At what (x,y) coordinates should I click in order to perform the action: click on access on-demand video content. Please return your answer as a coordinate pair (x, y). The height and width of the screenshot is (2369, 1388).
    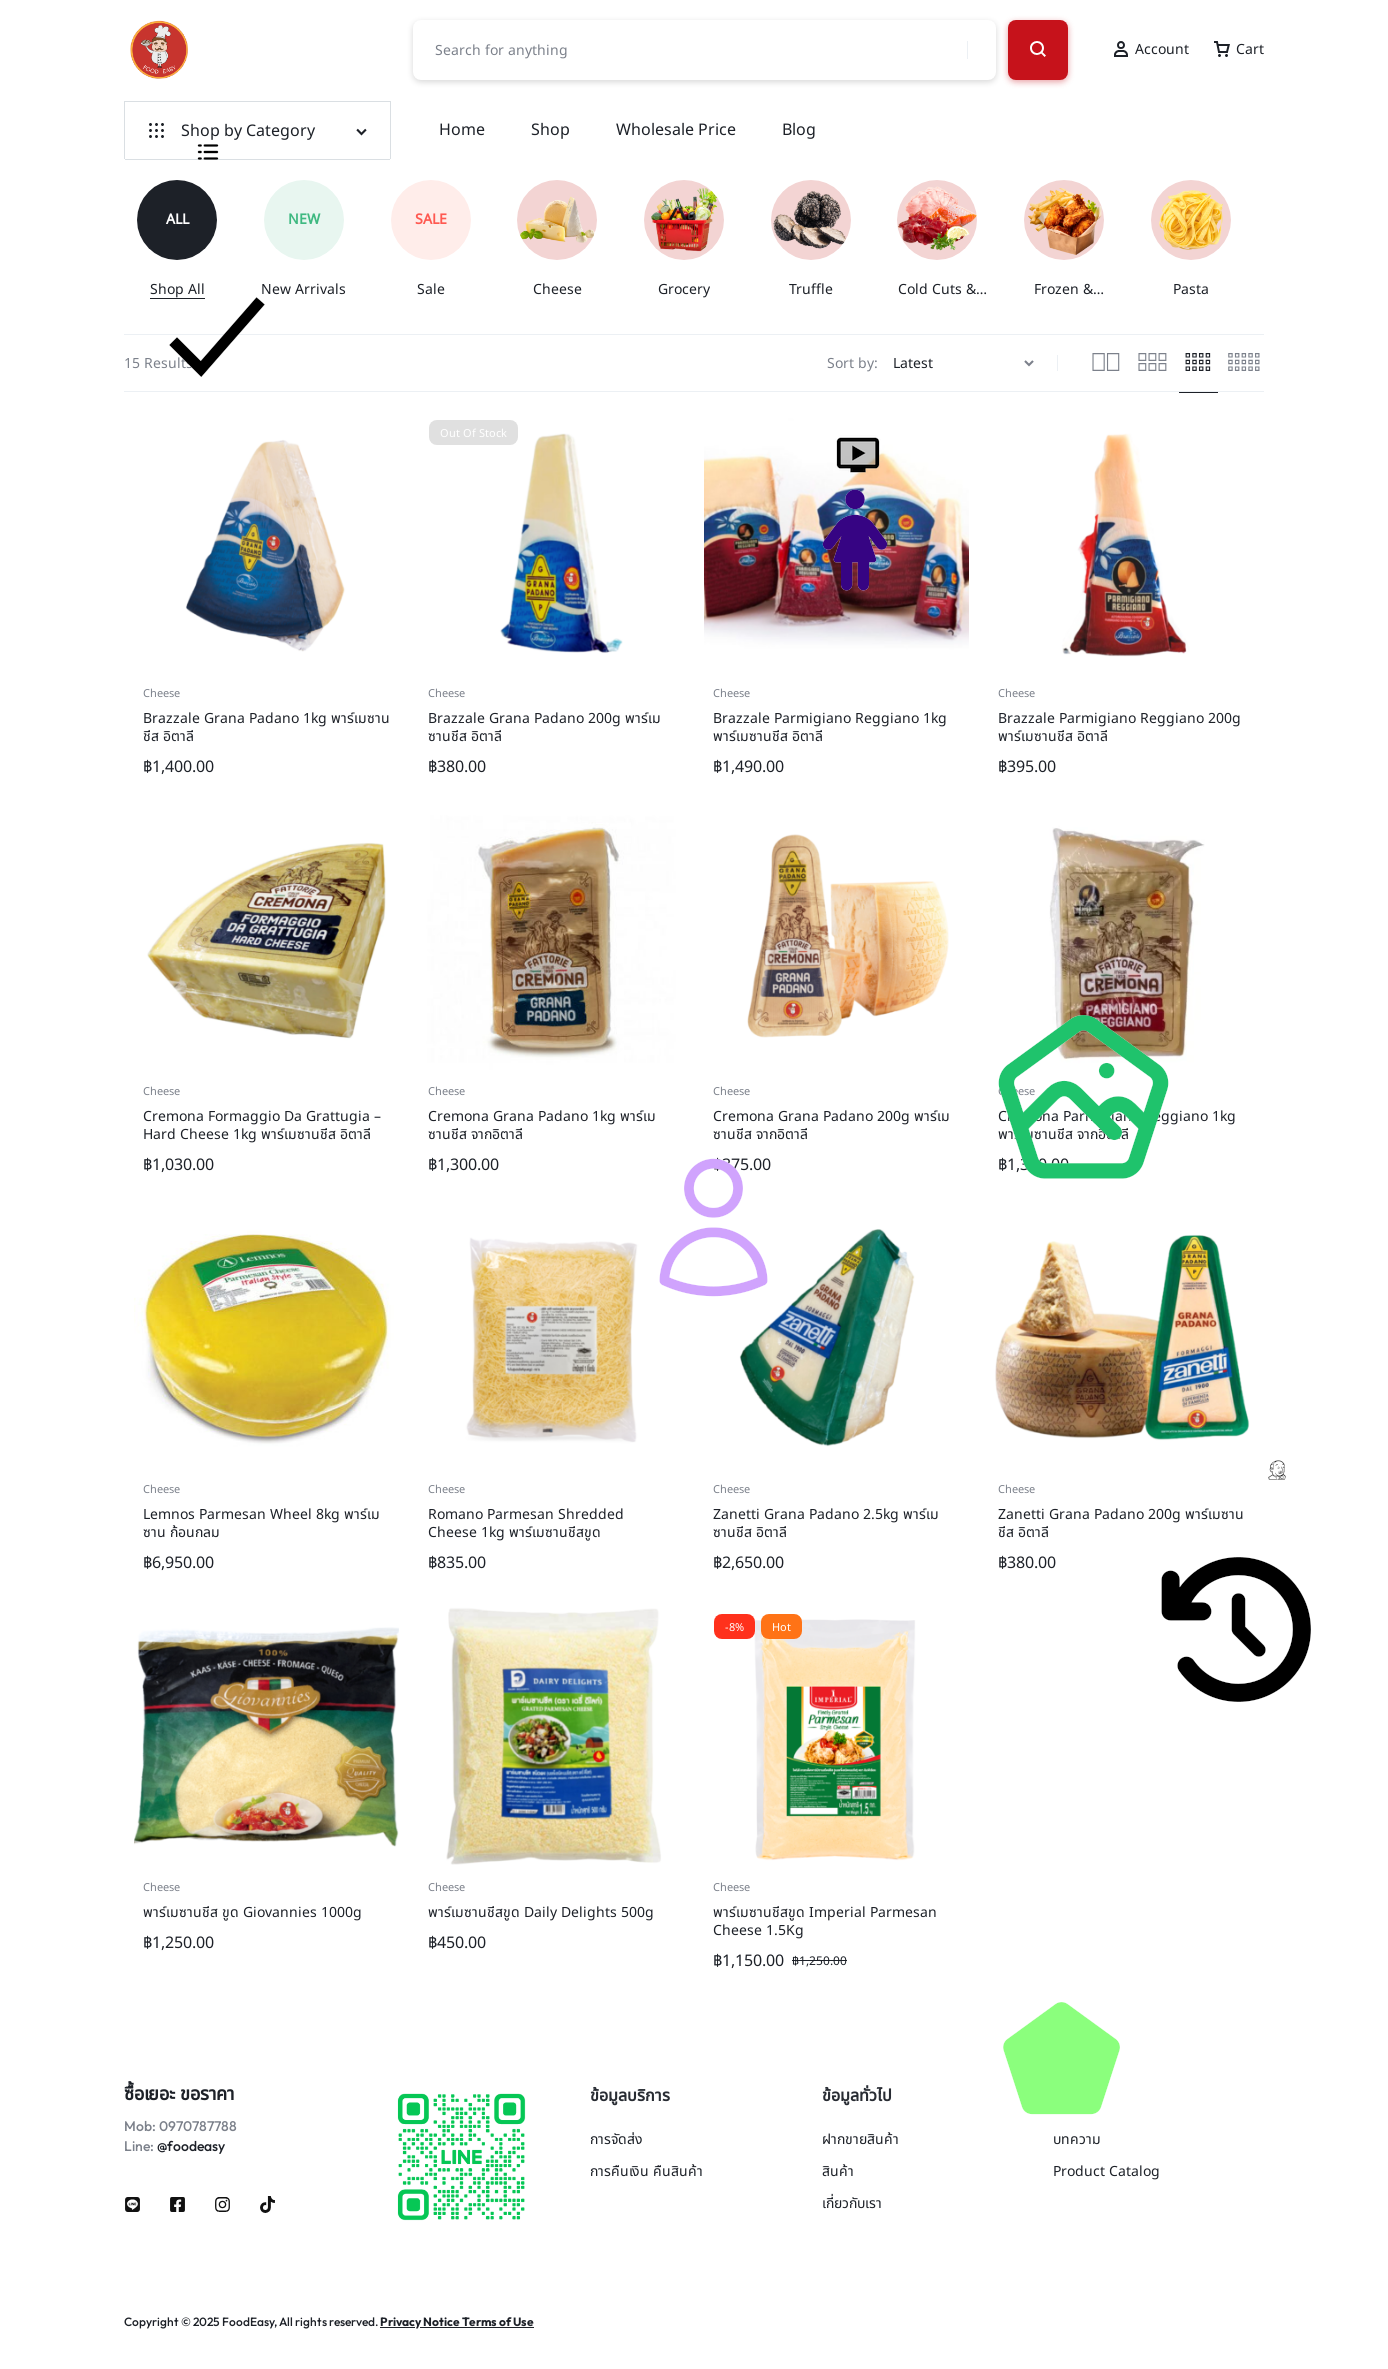
    Looking at the image, I should click on (858, 455).